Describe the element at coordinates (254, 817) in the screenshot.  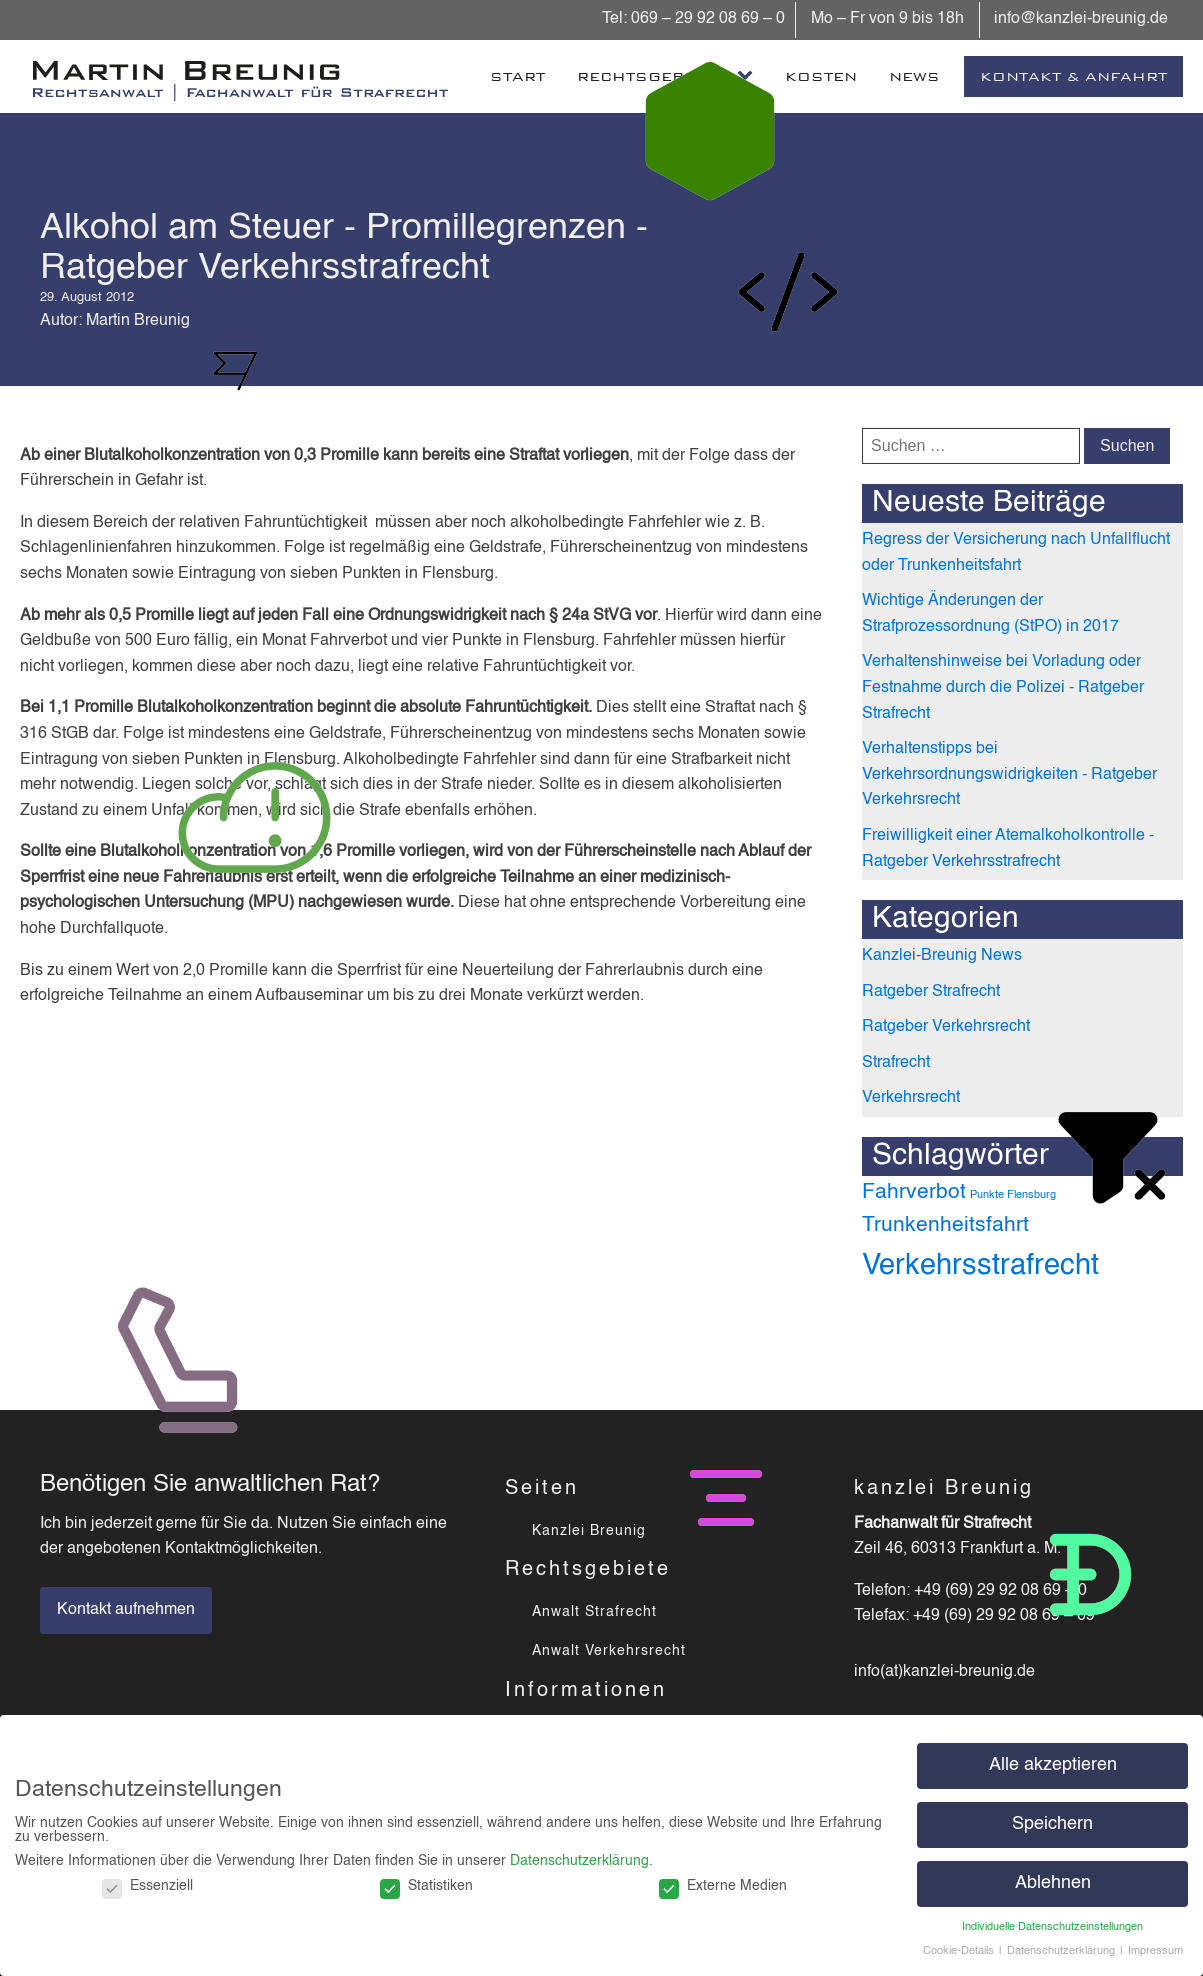
I see `cloud storage warning or issue detected` at that location.